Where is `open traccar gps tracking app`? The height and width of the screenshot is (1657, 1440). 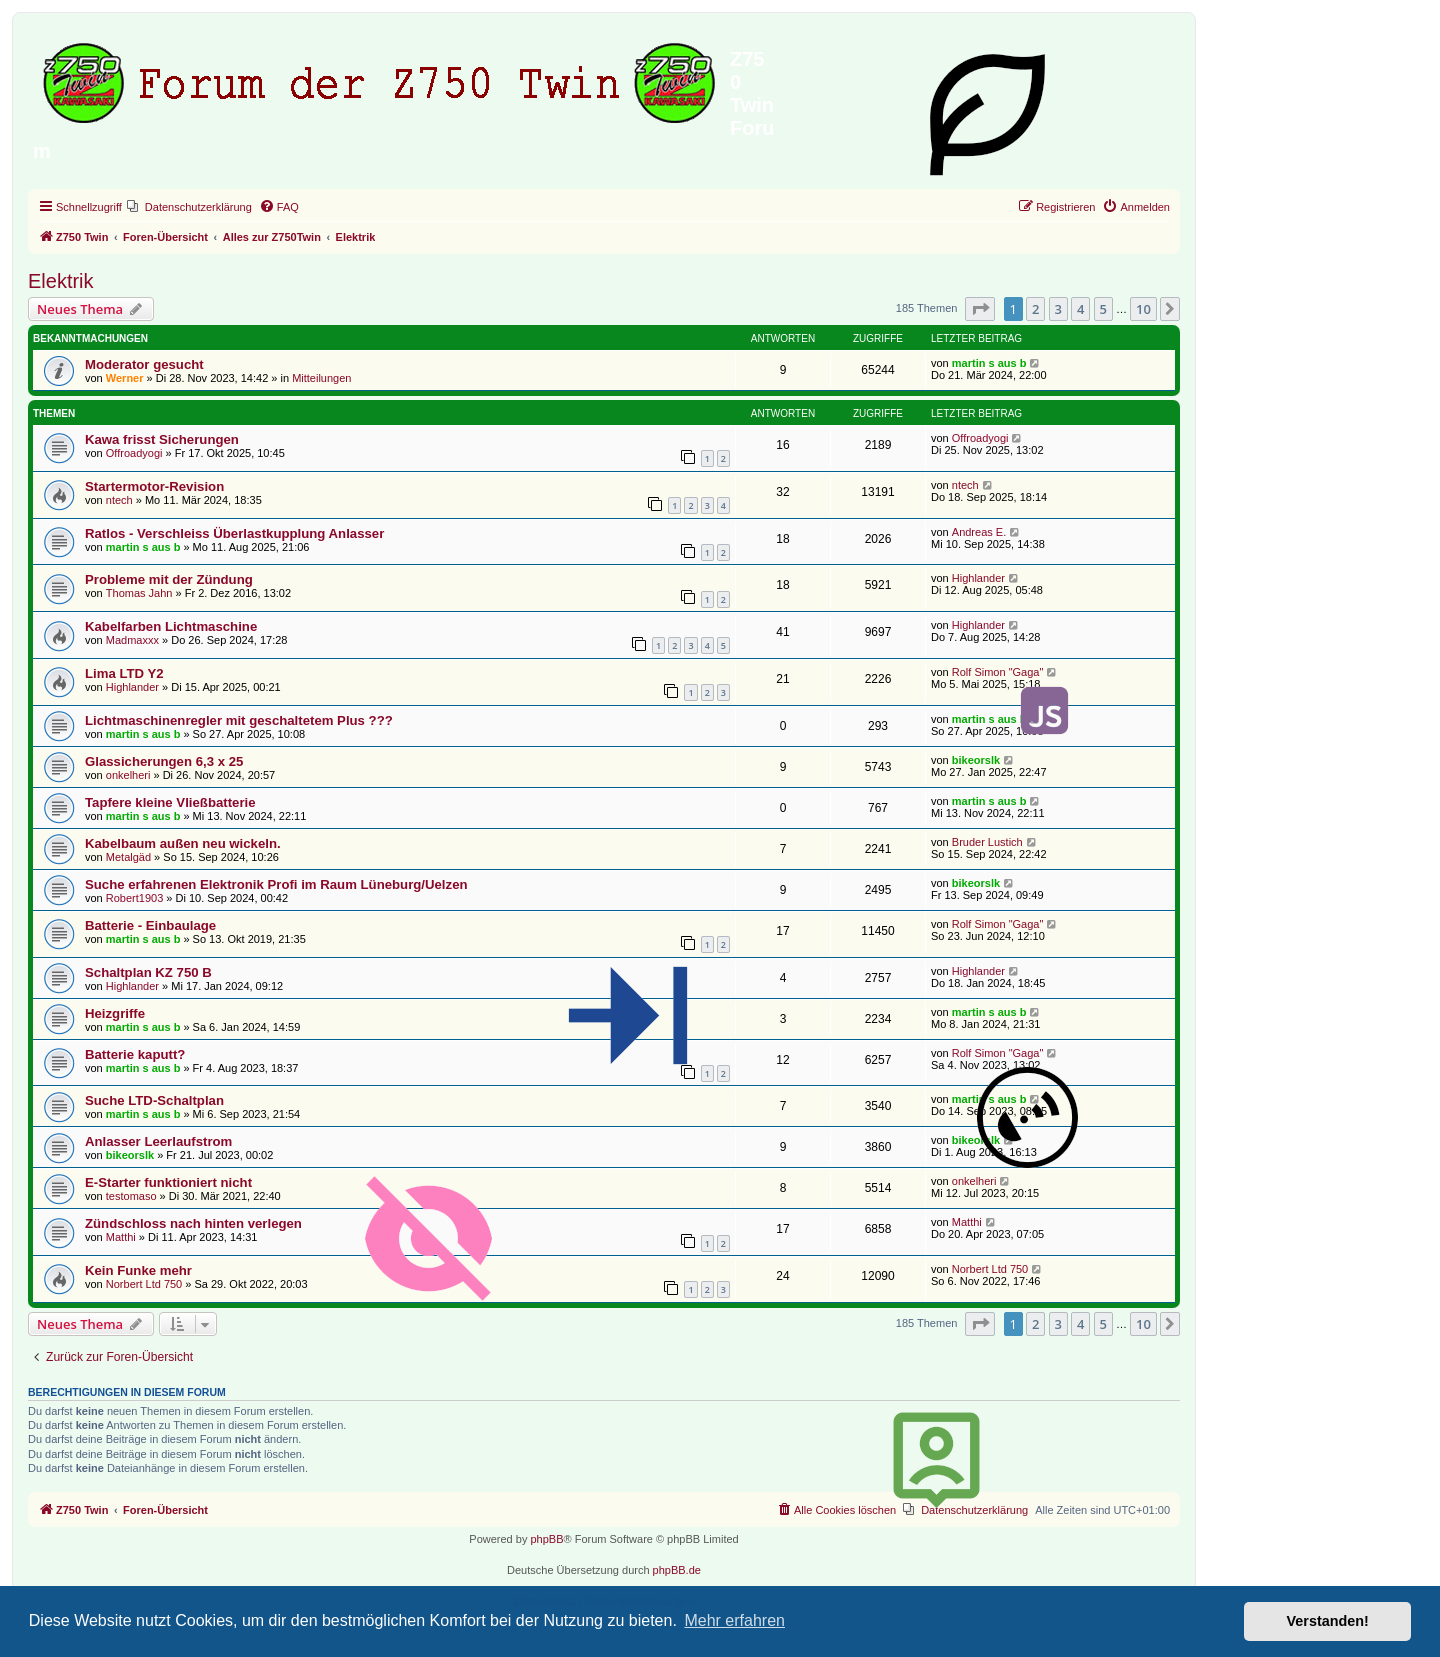
open traccar gps tracking app is located at coordinates (1027, 1117).